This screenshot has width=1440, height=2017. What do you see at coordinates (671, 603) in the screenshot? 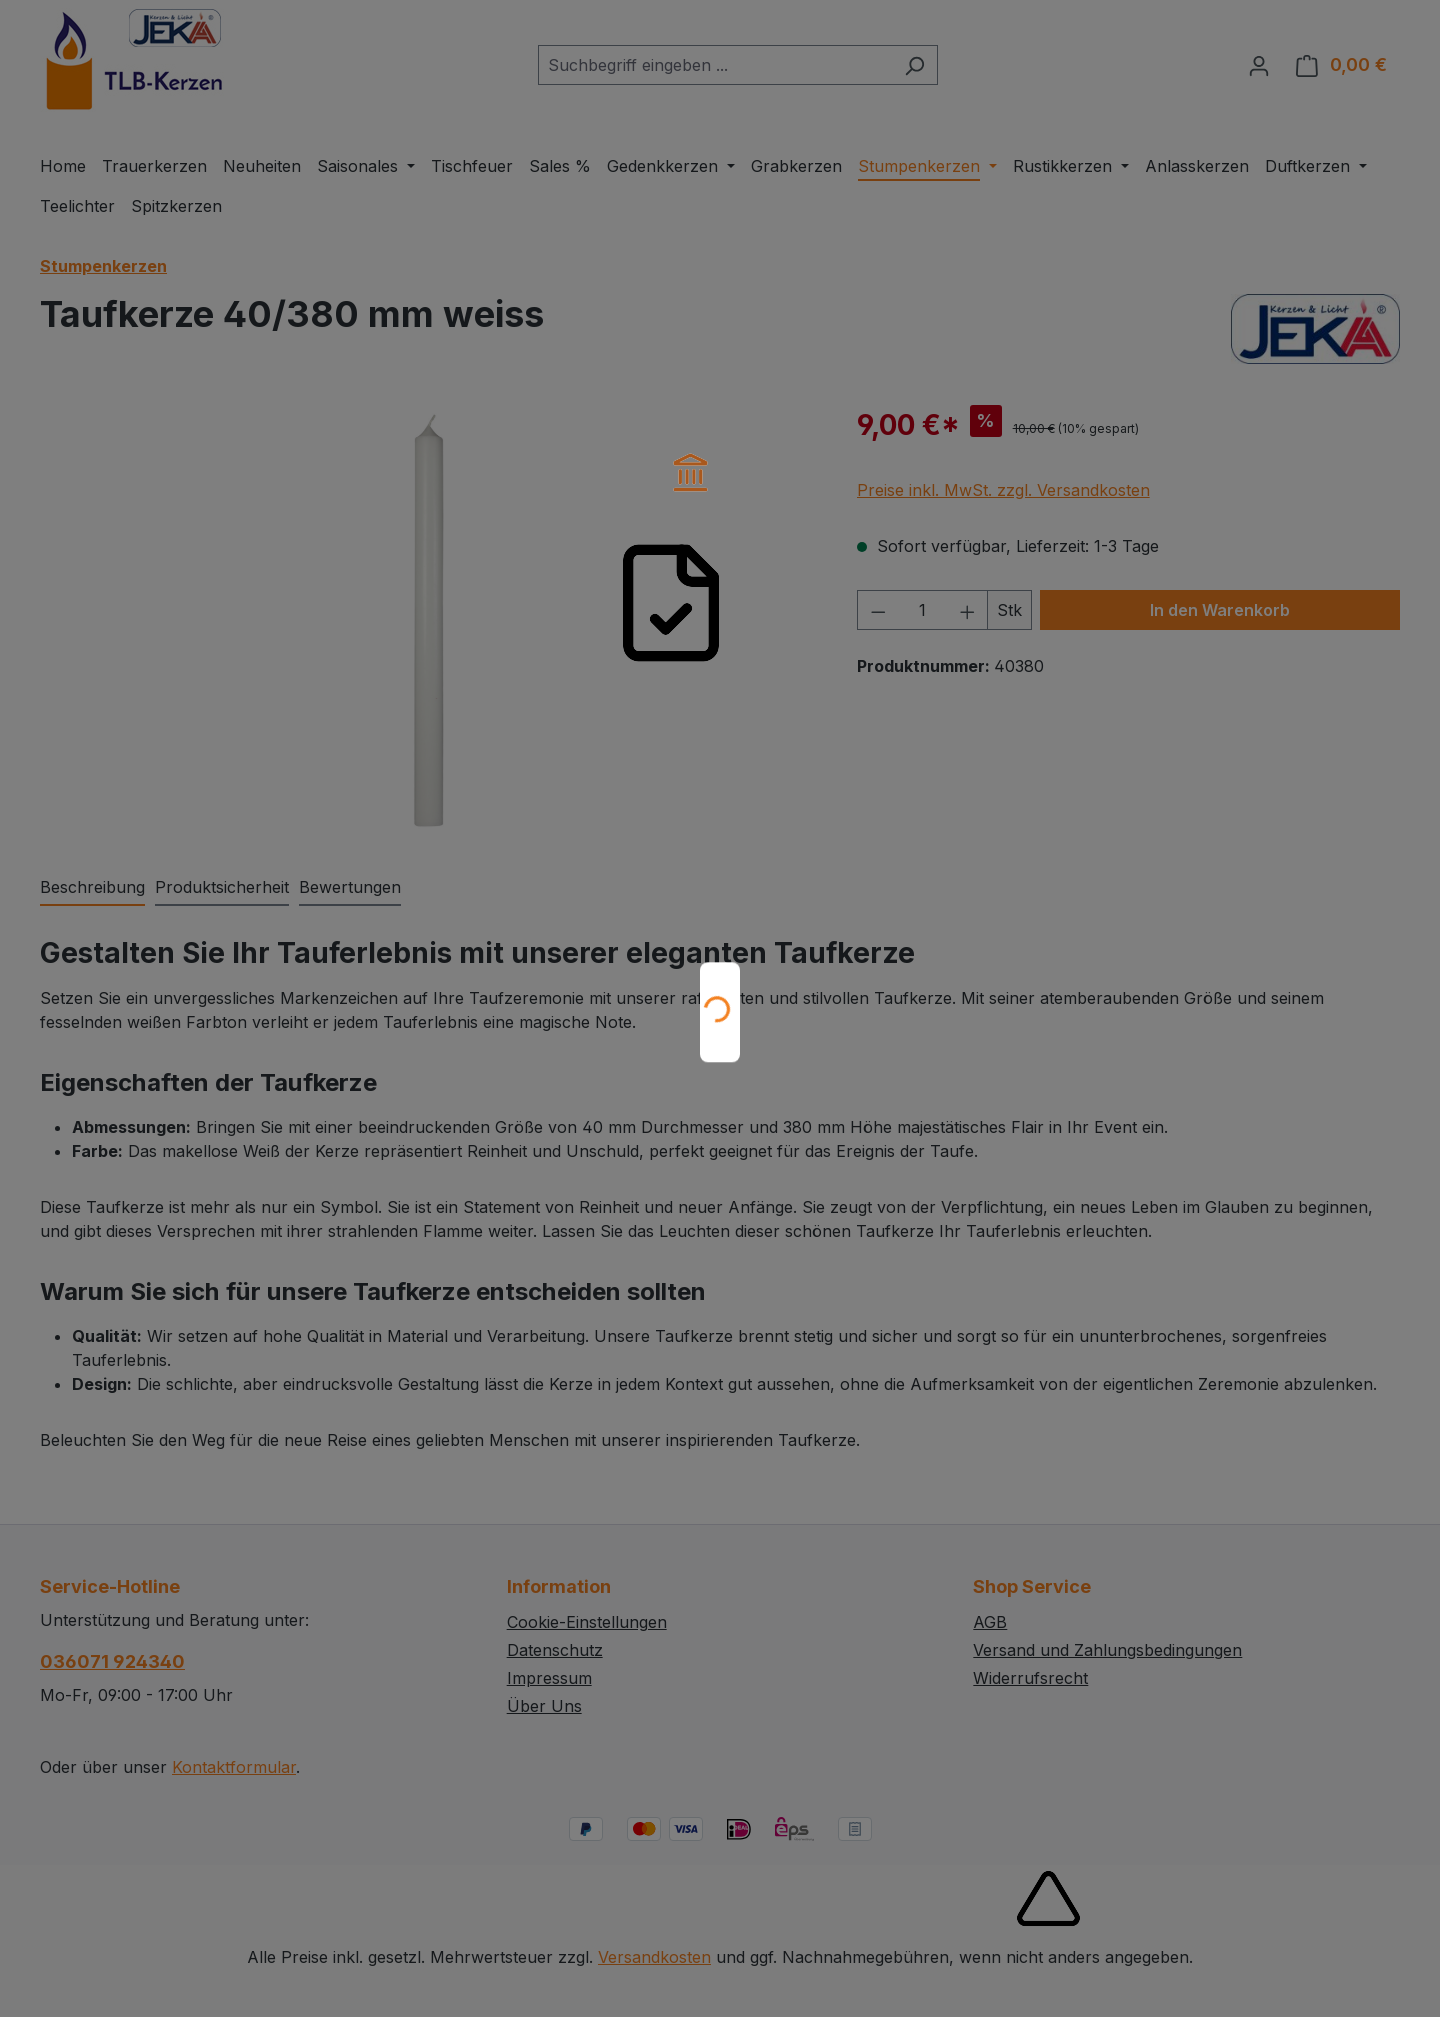
I see `file successfully uploaded or verified` at bounding box center [671, 603].